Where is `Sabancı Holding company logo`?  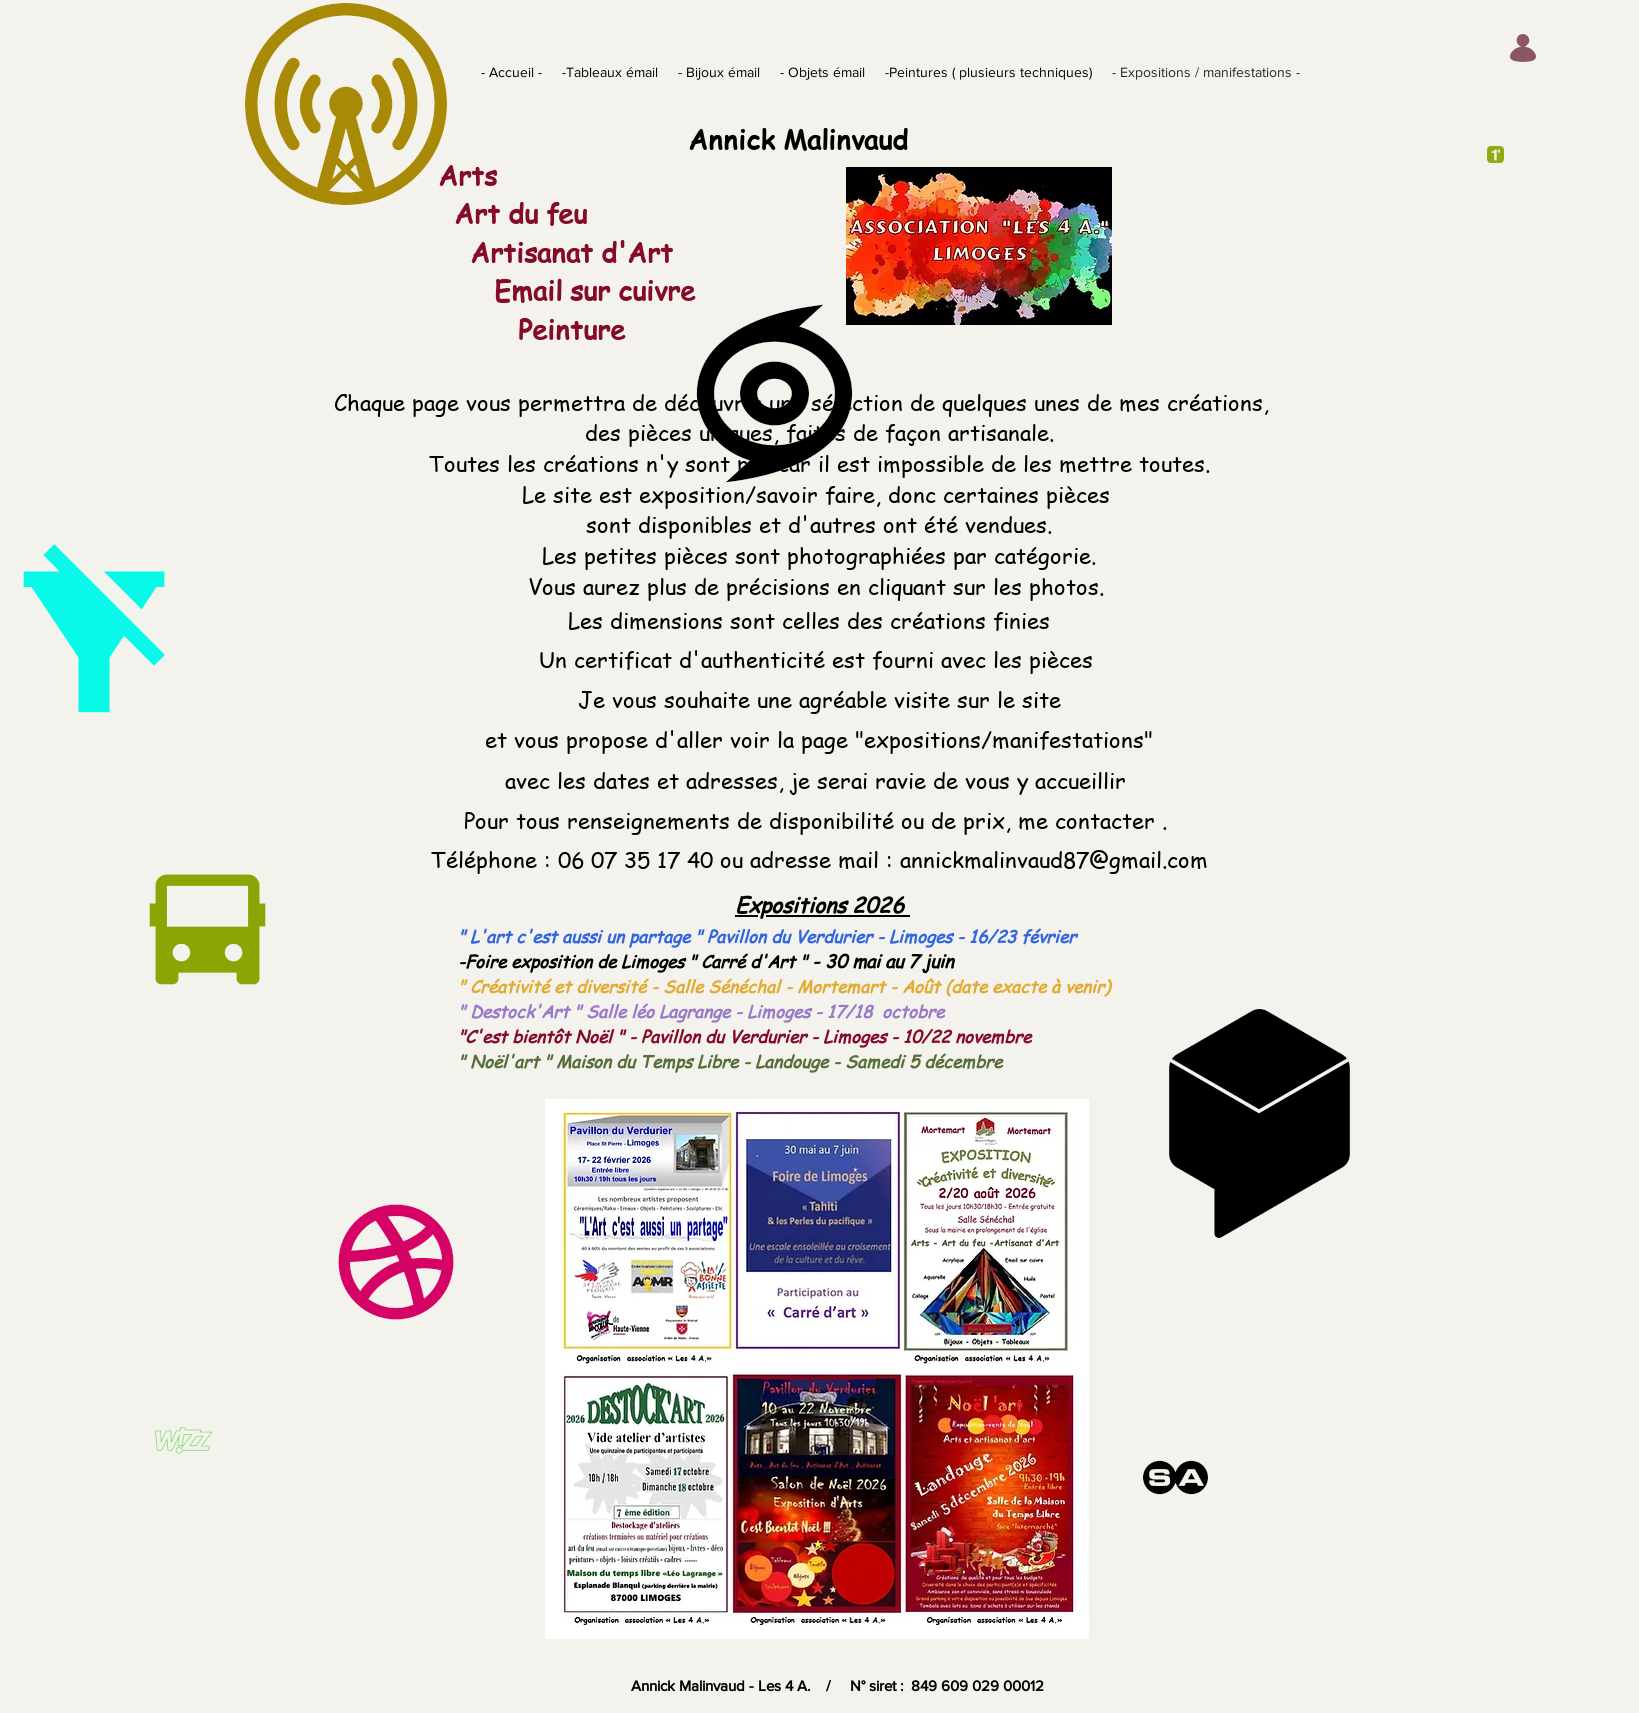 Sabancı Holding company logo is located at coordinates (1175, 1477).